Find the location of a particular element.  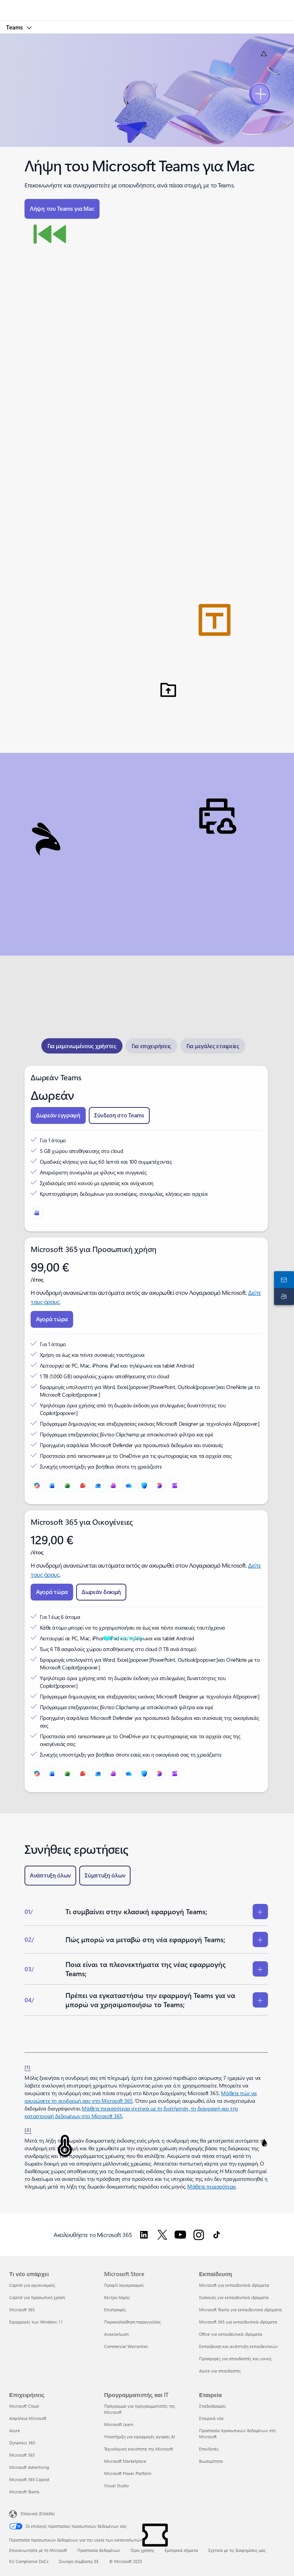

insert a text box element is located at coordinates (214, 620).